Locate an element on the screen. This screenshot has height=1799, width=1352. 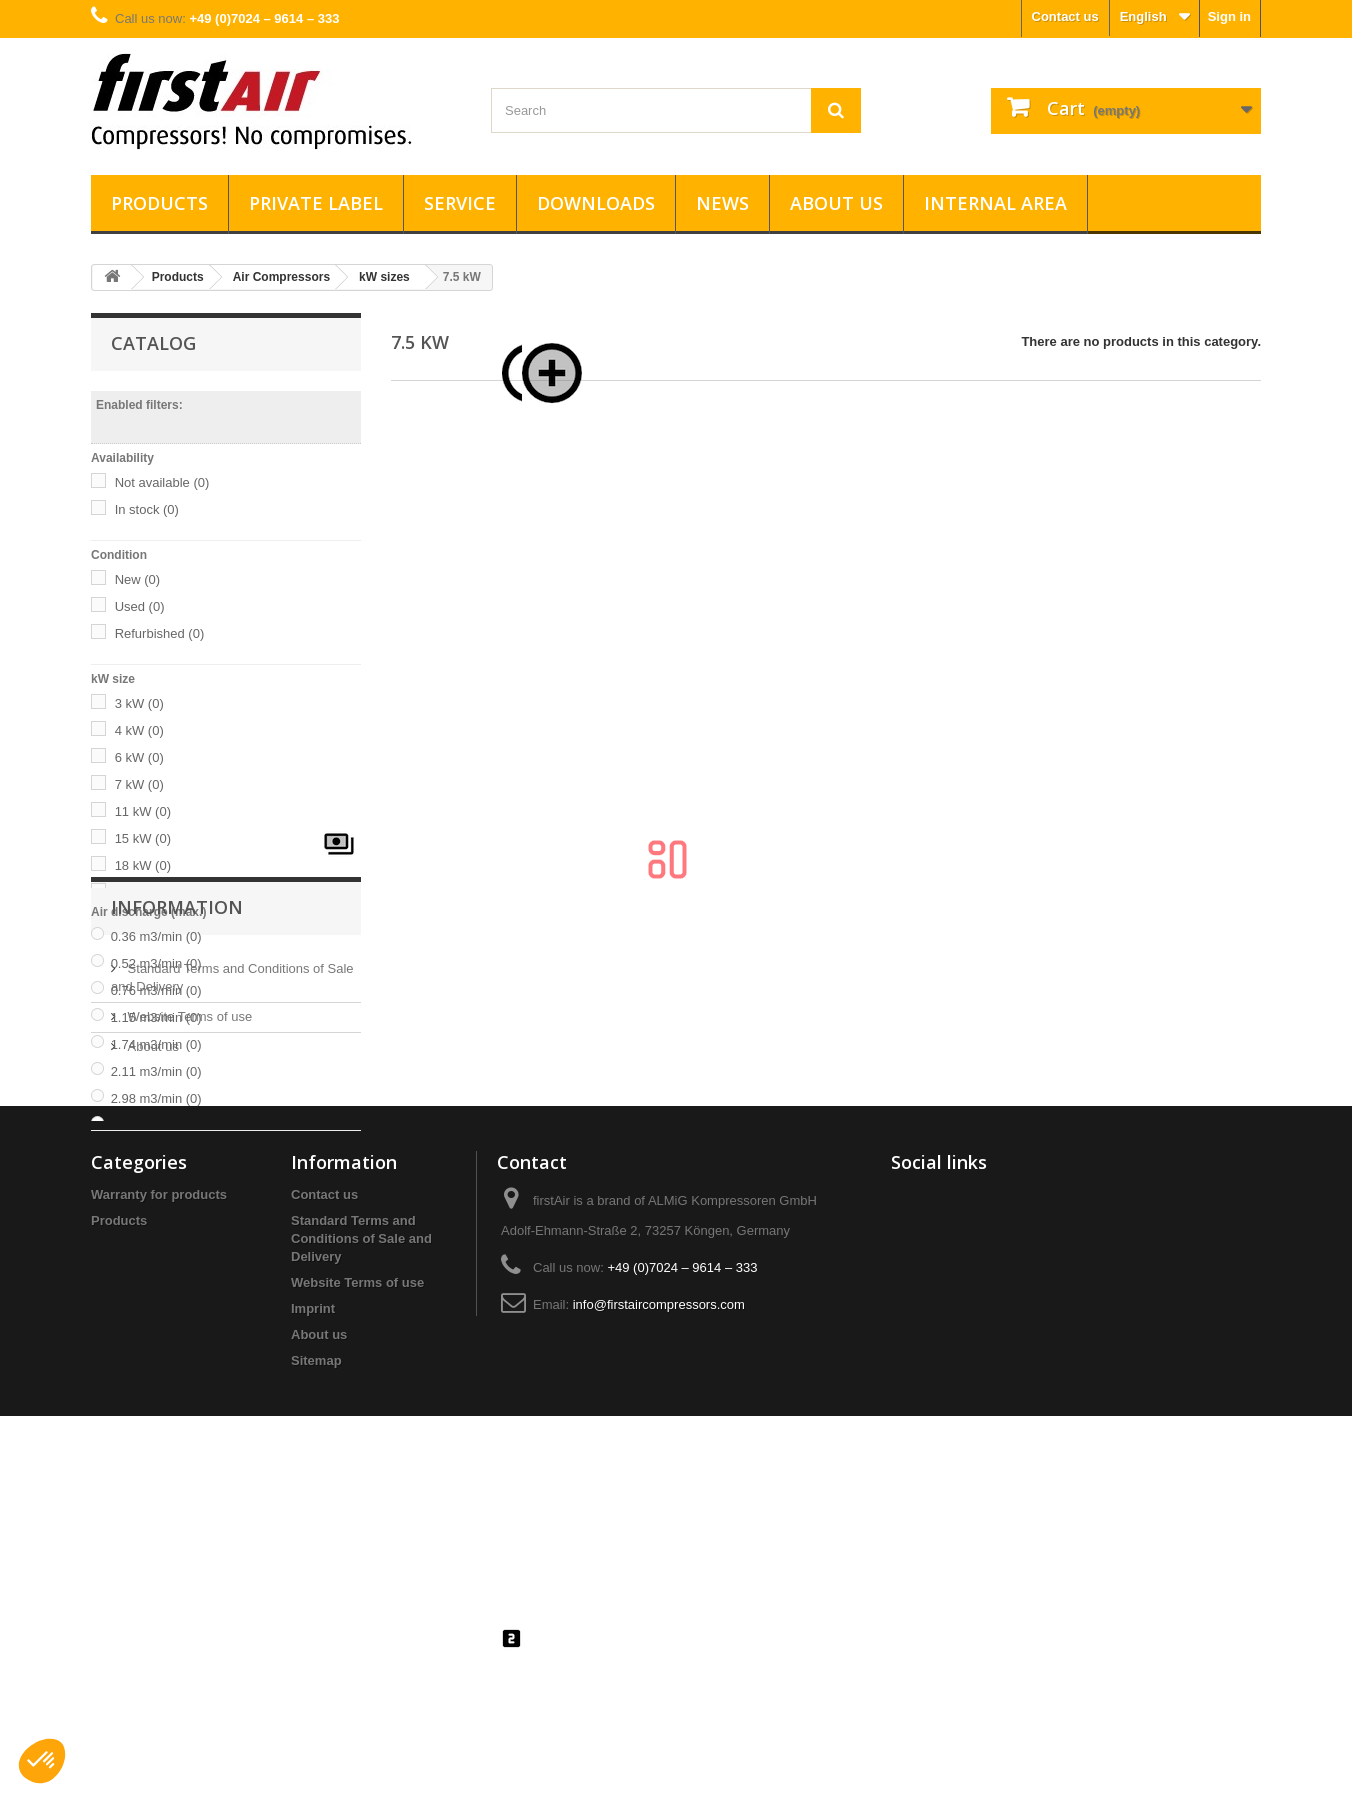
access payment methods is located at coordinates (339, 844).